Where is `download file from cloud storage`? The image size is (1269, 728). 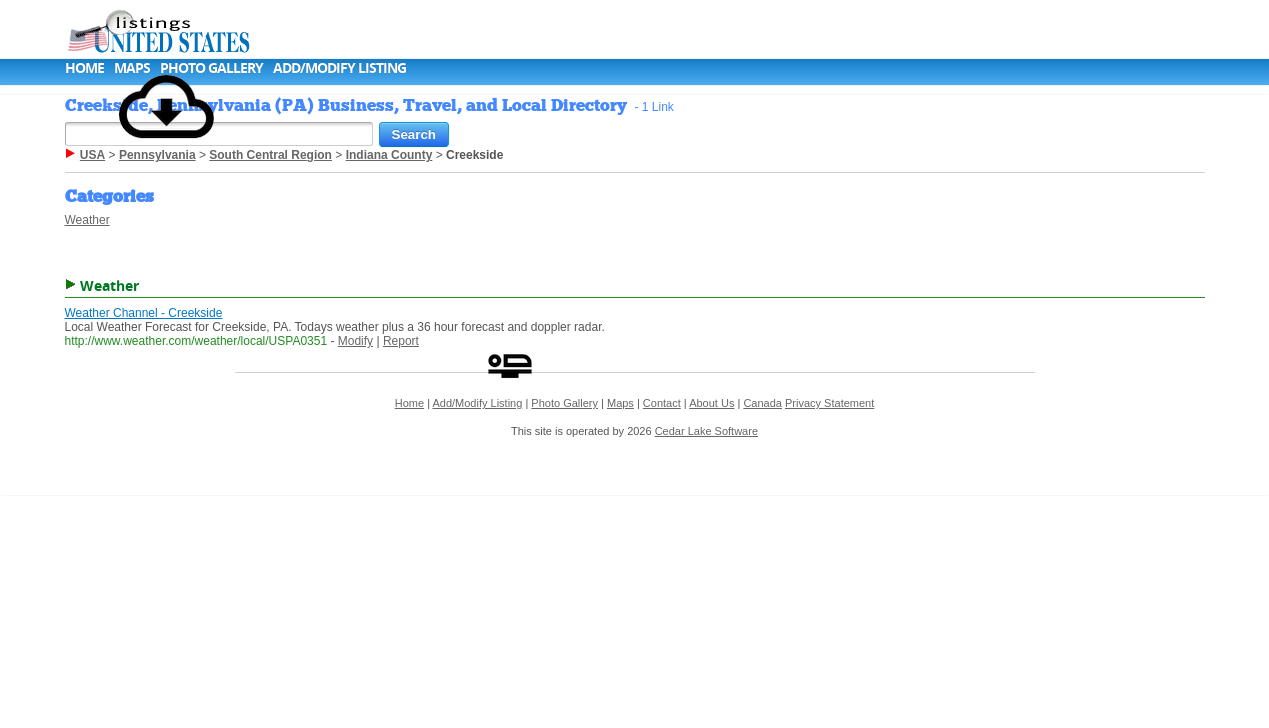
download file from cloud storage is located at coordinates (166, 106).